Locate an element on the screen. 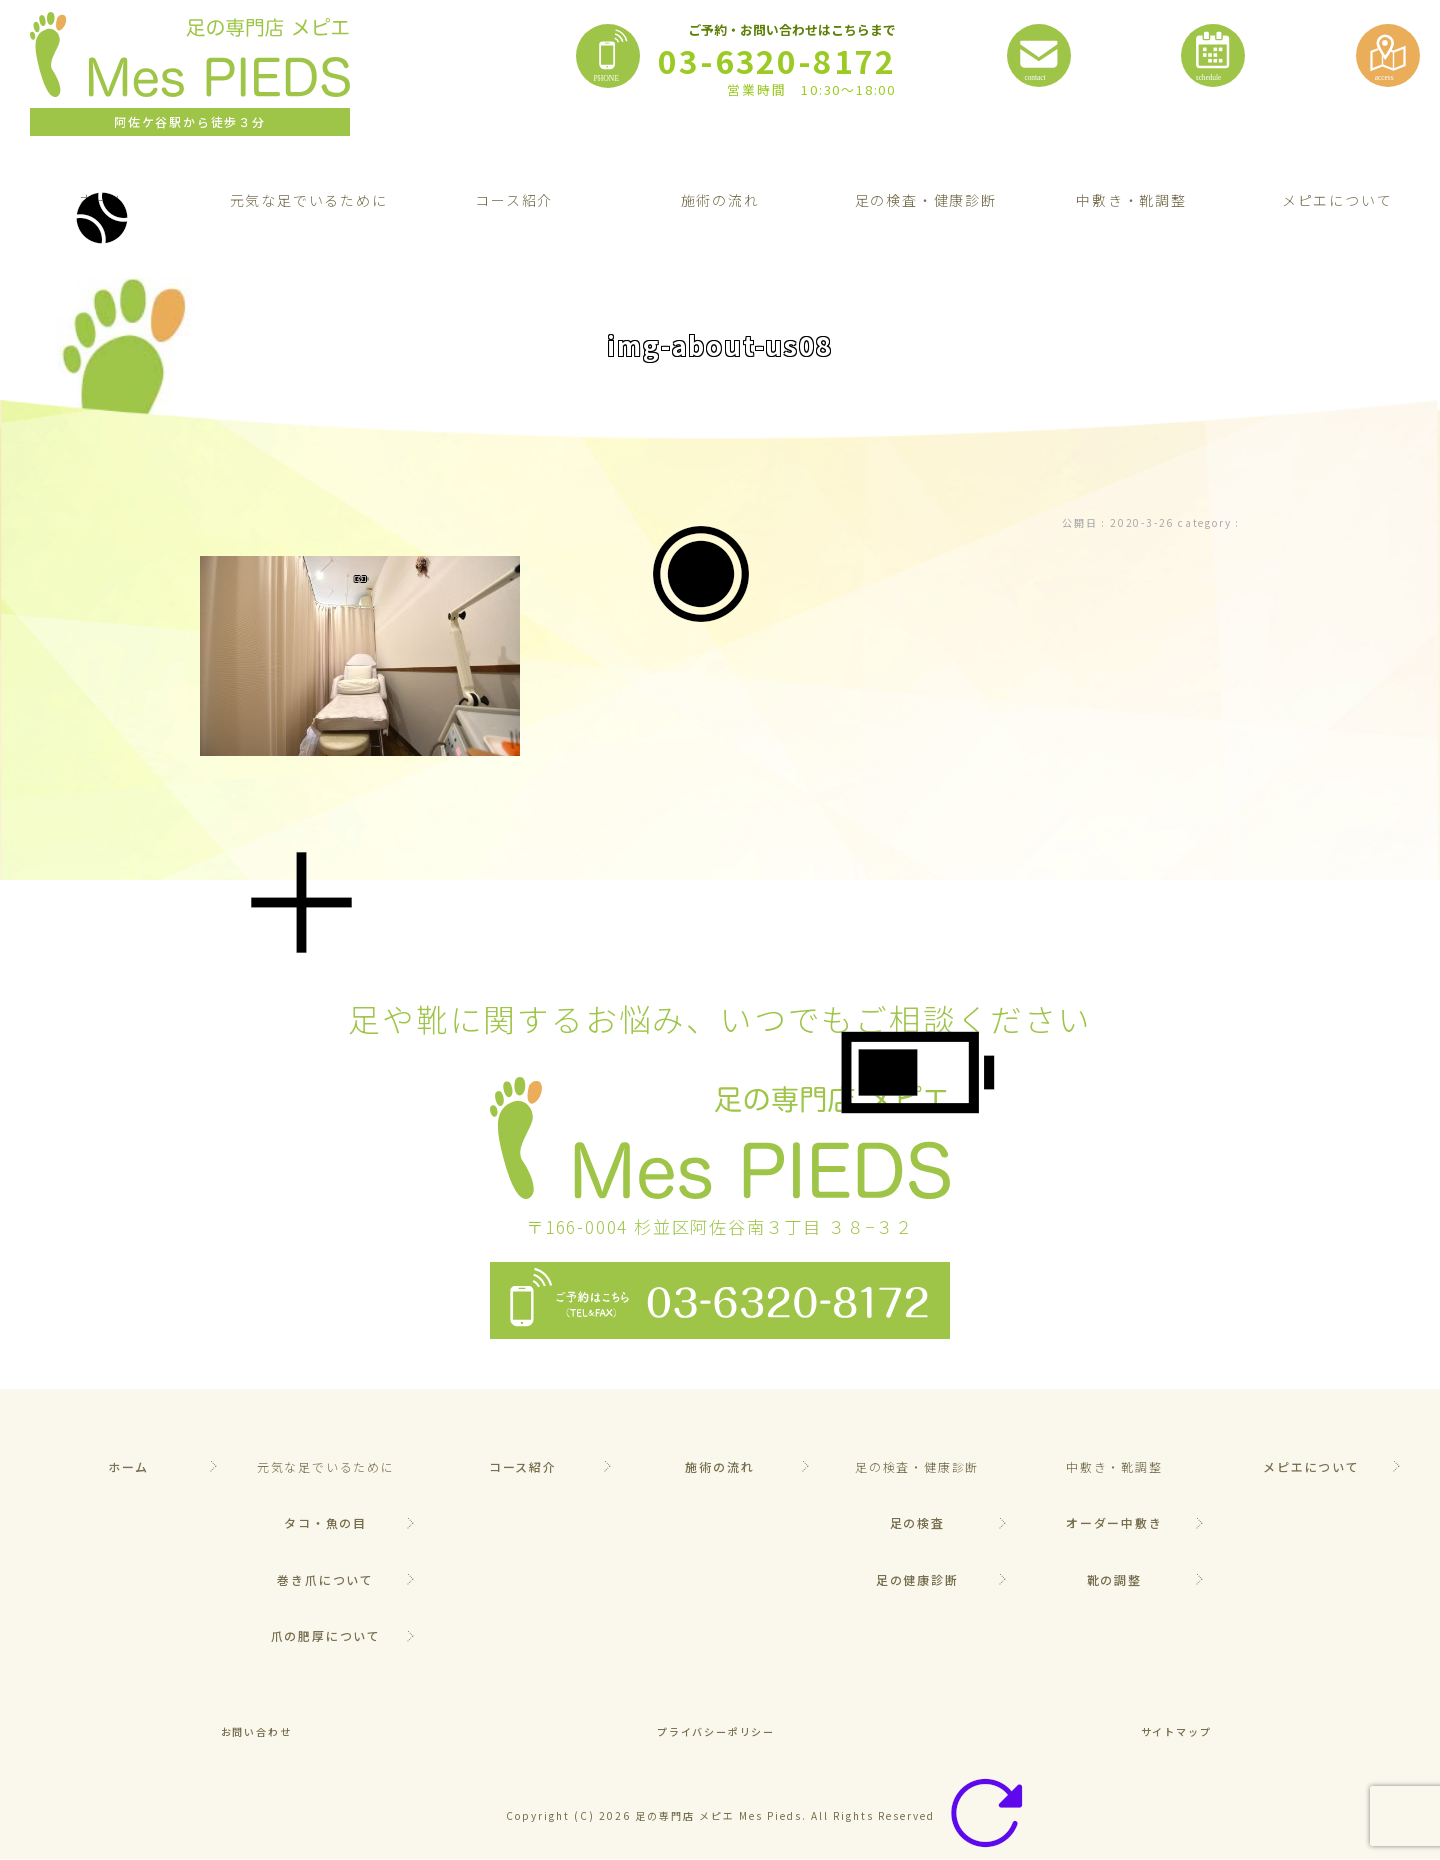  start recording audio or video is located at coordinates (701, 574).